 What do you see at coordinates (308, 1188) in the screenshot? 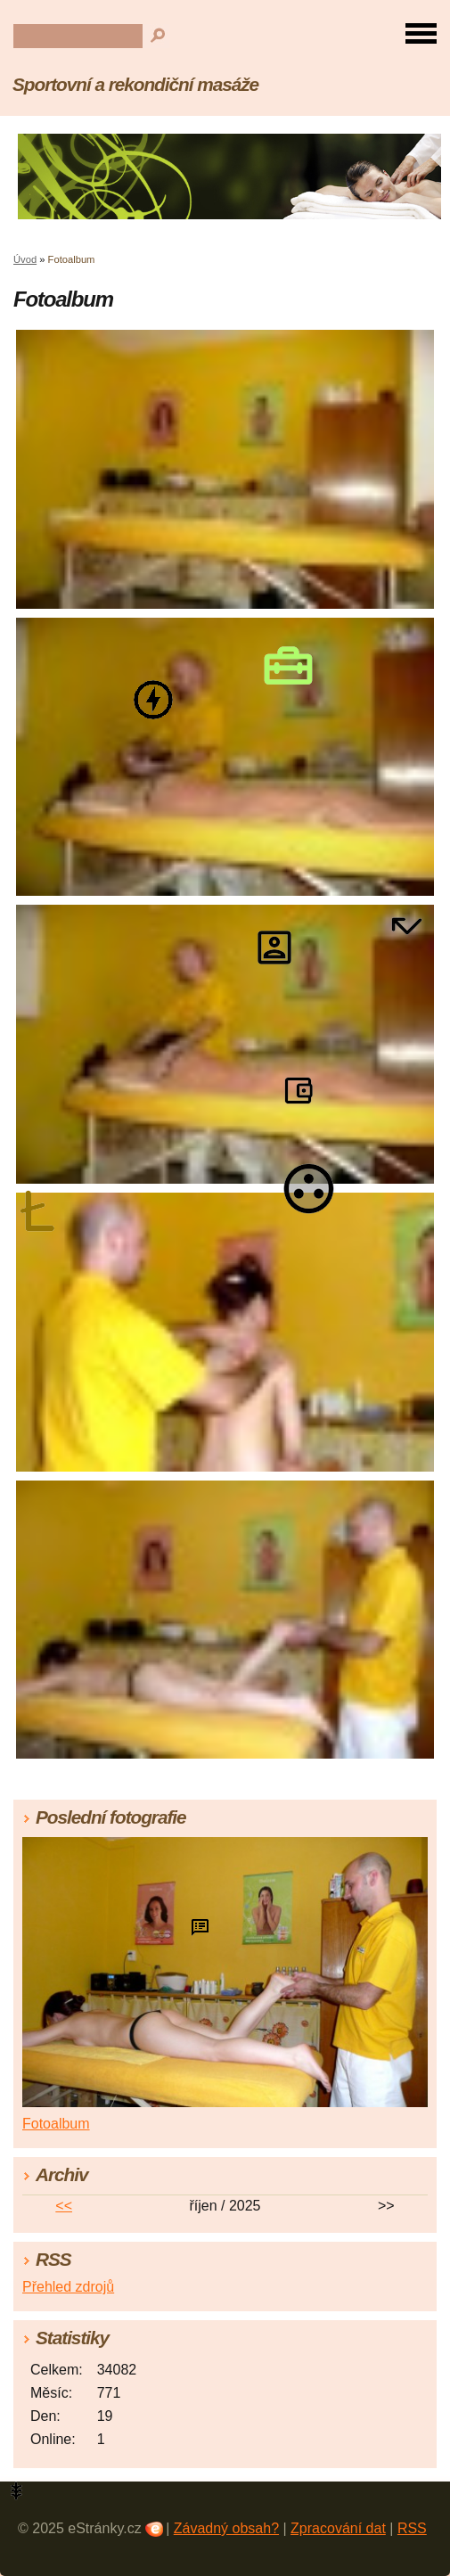
I see `view team or group workspace` at bounding box center [308, 1188].